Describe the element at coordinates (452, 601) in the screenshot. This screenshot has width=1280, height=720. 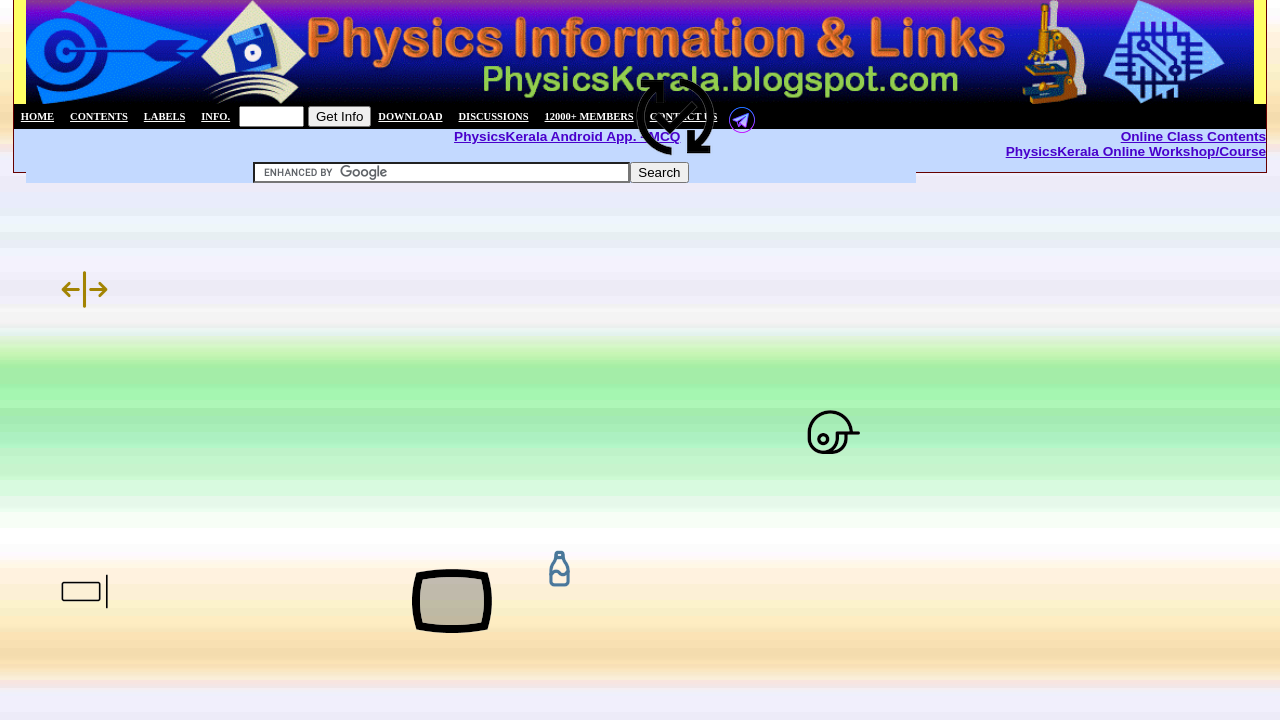
I see `switch to wide-angle or panorama camera mode` at that location.